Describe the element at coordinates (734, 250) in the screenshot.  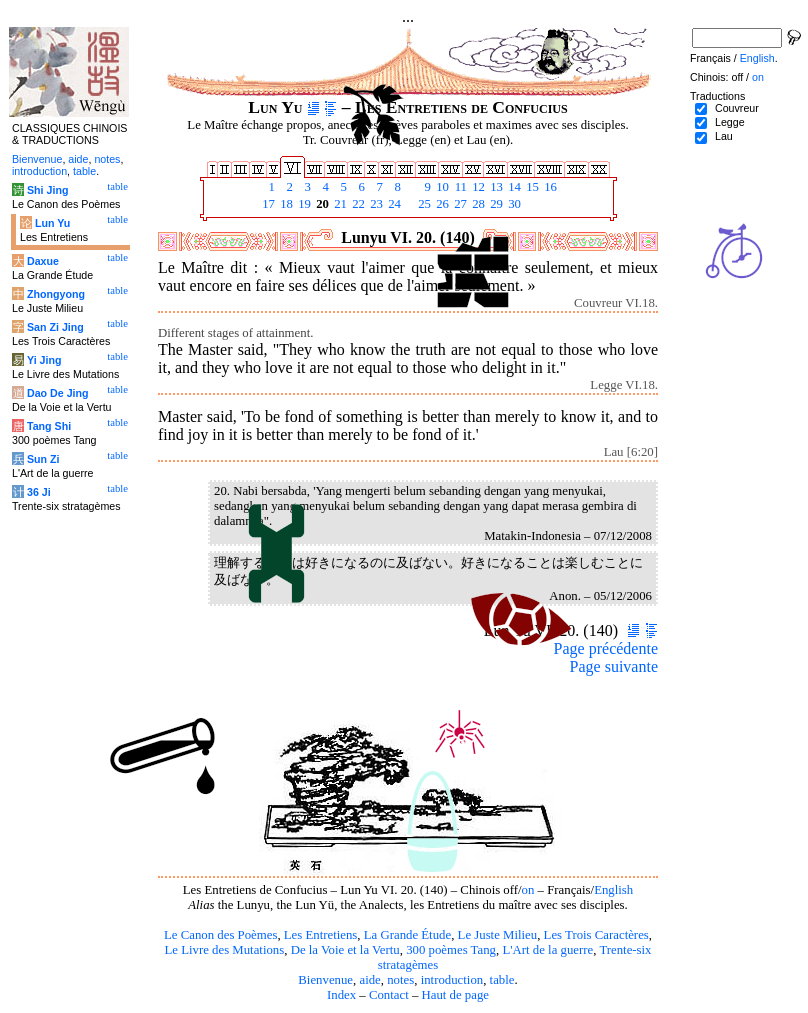
I see `vintage or classic cycling mode` at that location.